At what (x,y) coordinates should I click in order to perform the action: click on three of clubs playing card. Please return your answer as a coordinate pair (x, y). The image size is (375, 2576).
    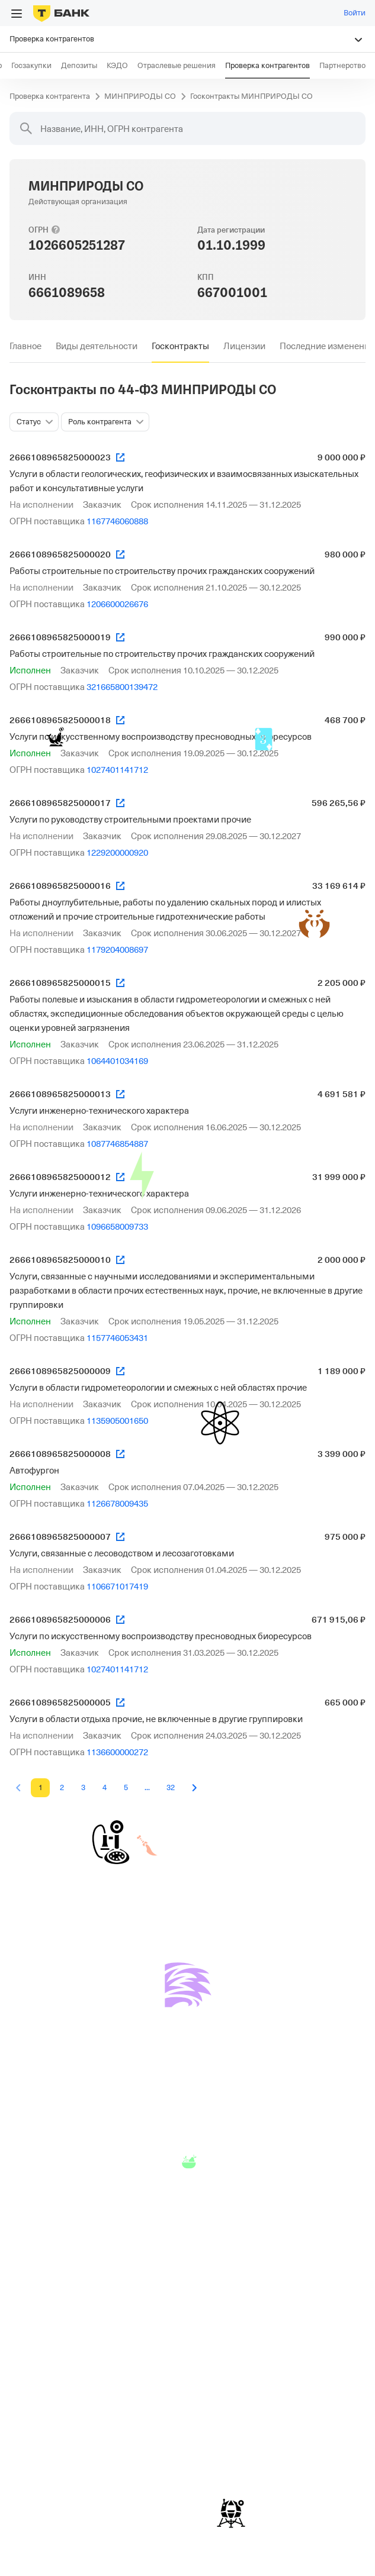
    Looking at the image, I should click on (264, 739).